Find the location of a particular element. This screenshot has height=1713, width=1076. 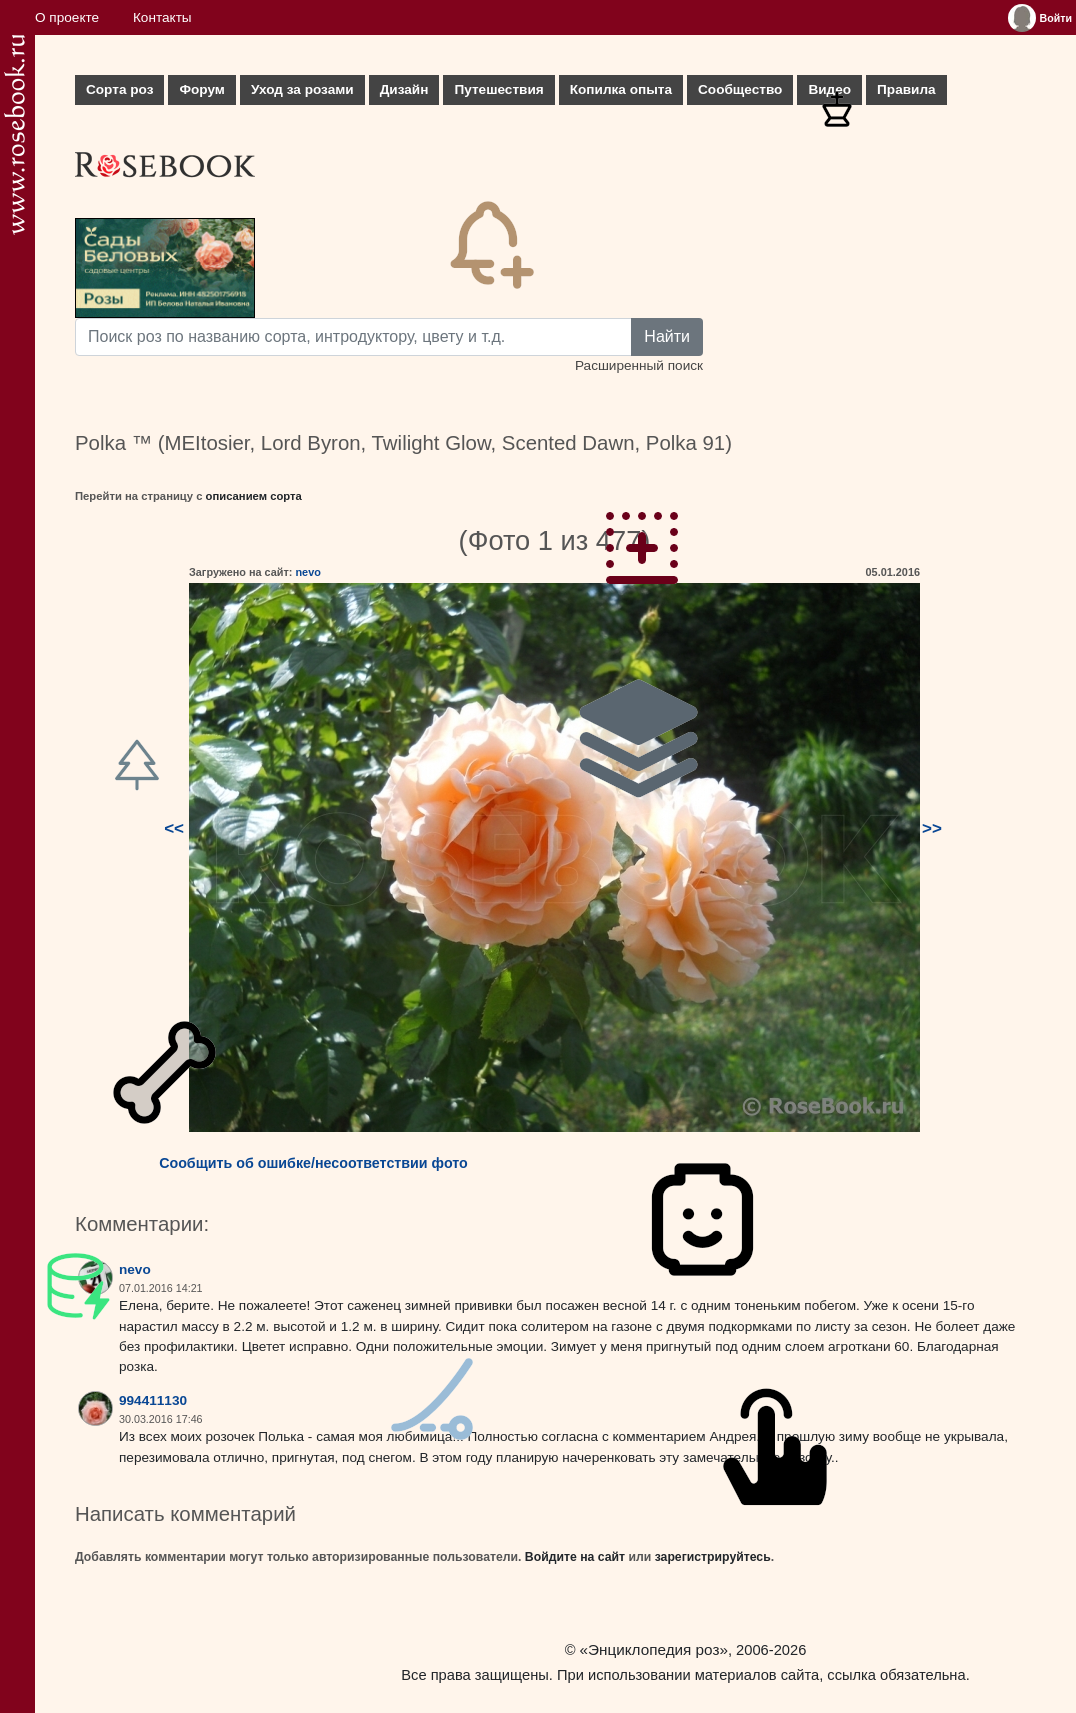

access pet-related features or settings is located at coordinates (164, 1072).